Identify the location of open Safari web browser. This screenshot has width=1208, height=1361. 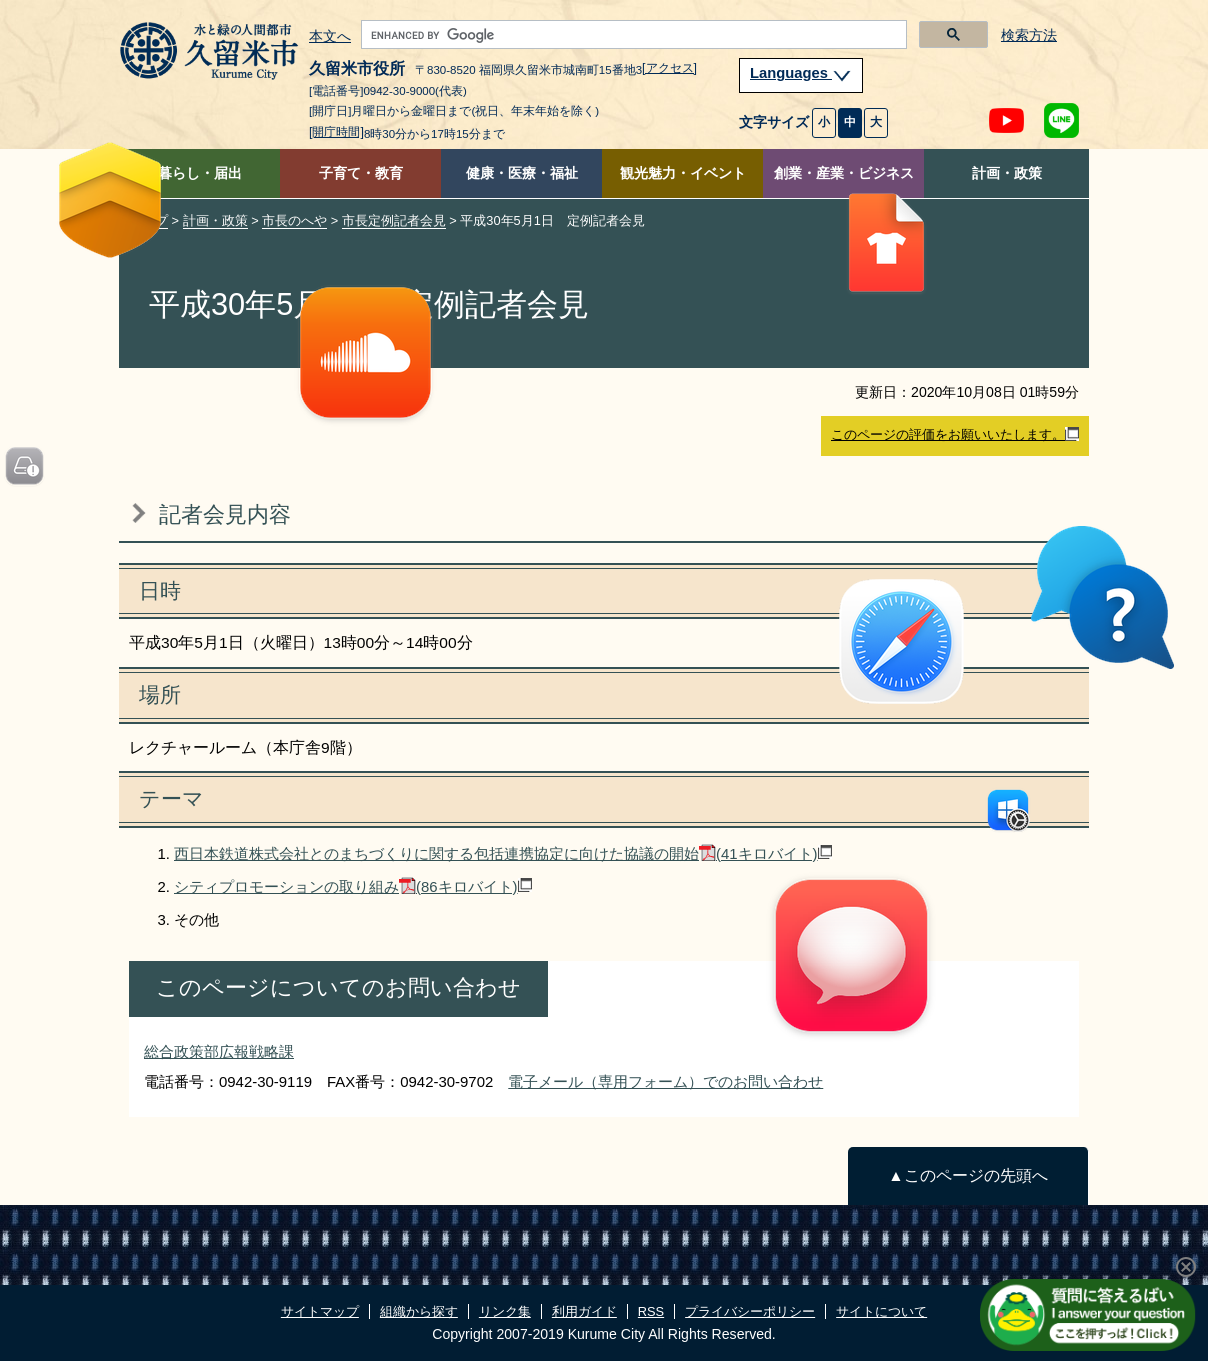
(901, 641).